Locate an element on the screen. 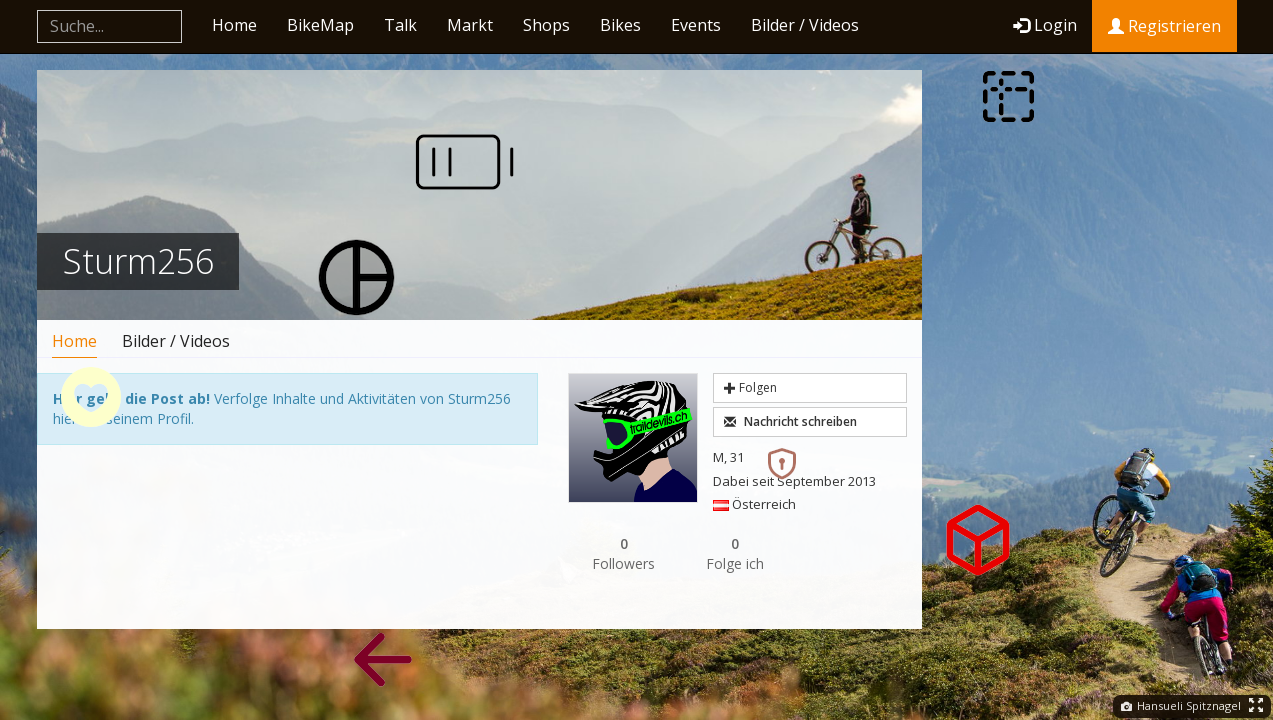 The image size is (1273, 720). indicates medium battery level is located at coordinates (463, 162).